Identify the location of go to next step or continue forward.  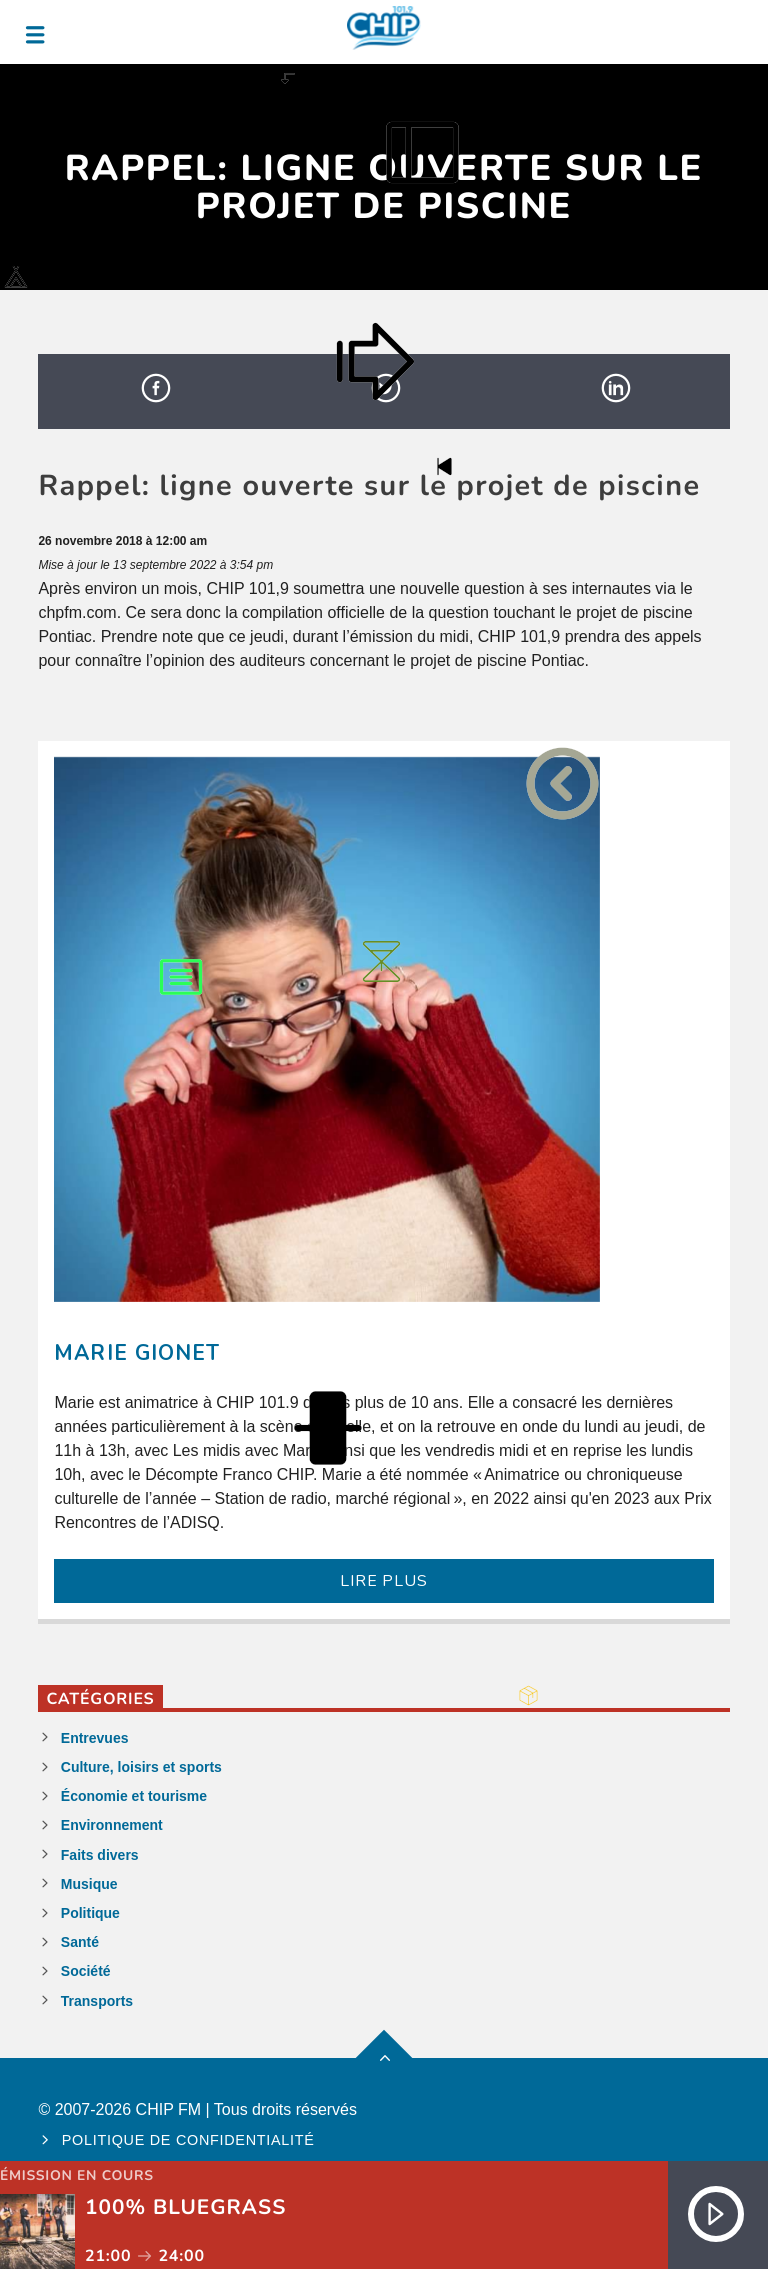
(372, 361).